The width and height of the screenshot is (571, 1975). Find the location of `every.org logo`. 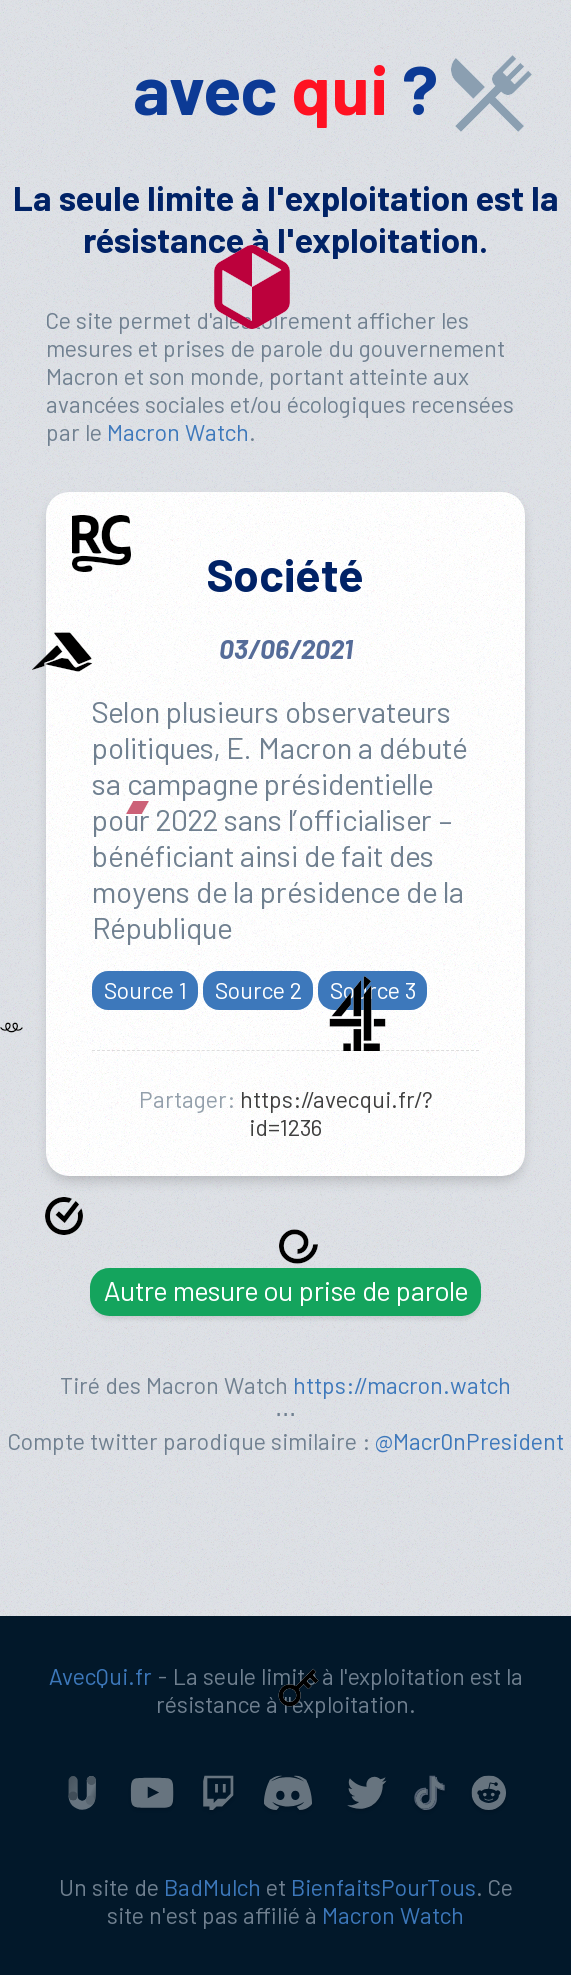

every.org logo is located at coordinates (298, 1246).